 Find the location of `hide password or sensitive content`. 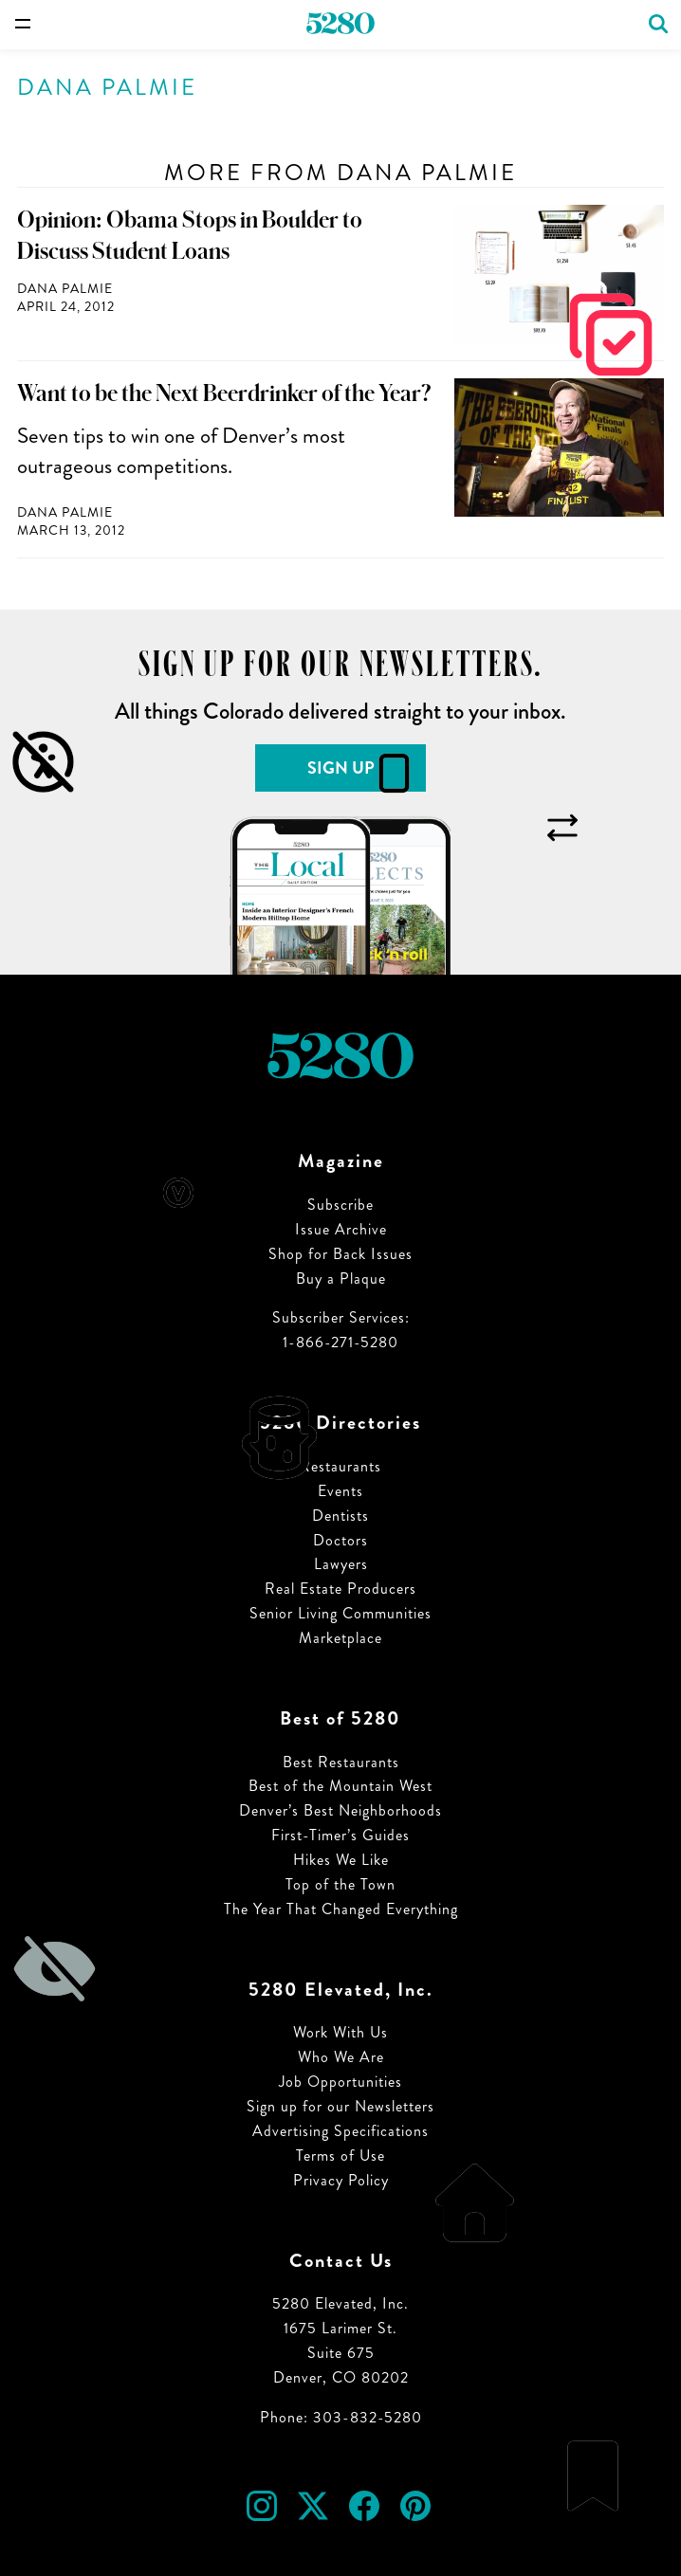

hide password or sensitive content is located at coordinates (54, 1968).